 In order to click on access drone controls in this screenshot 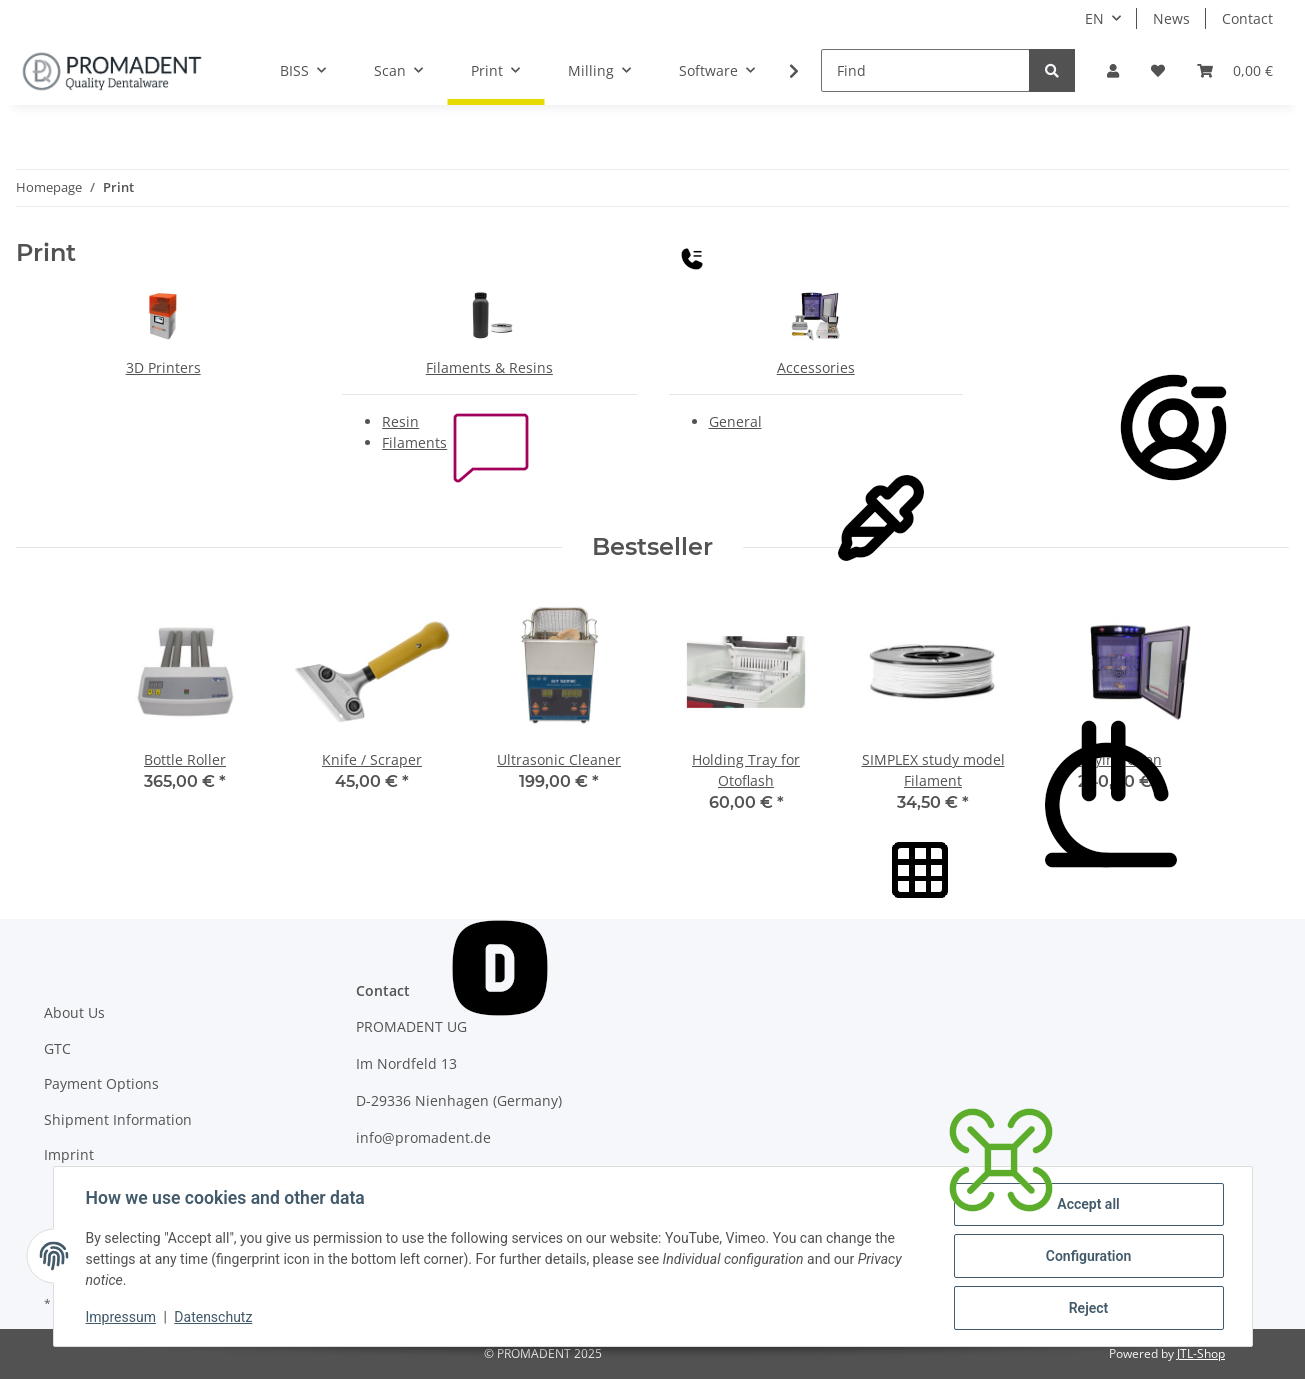, I will do `click(1001, 1160)`.